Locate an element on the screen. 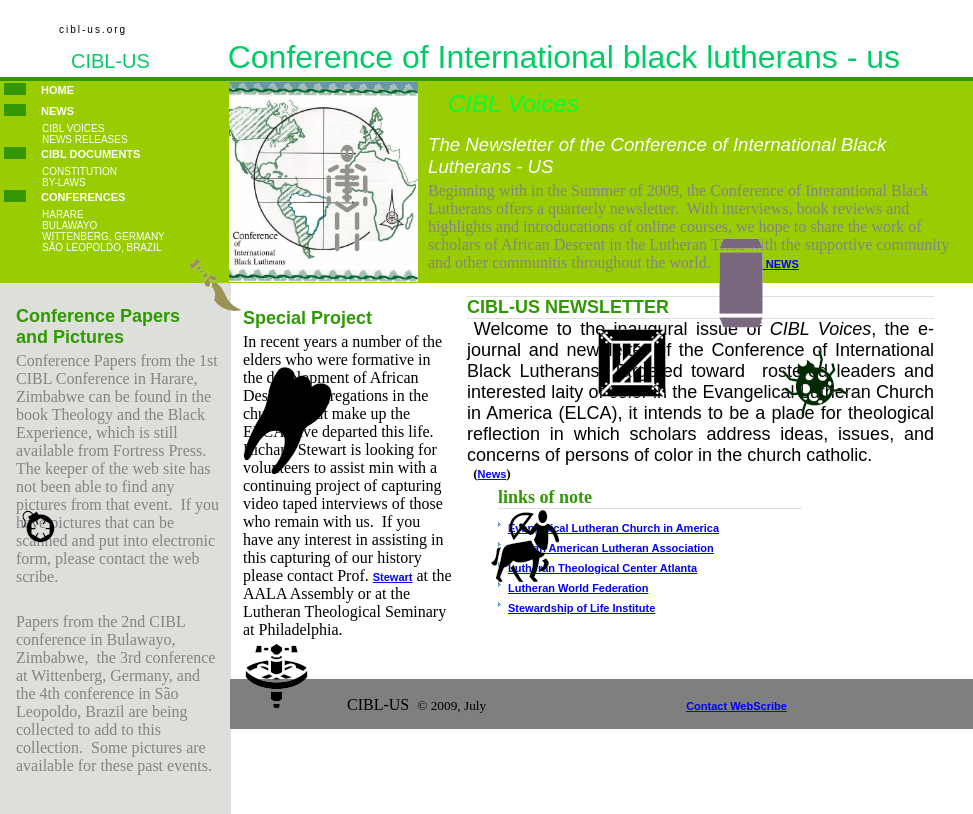 This screenshot has height=814, width=973. select centaur character or unit is located at coordinates (525, 546).